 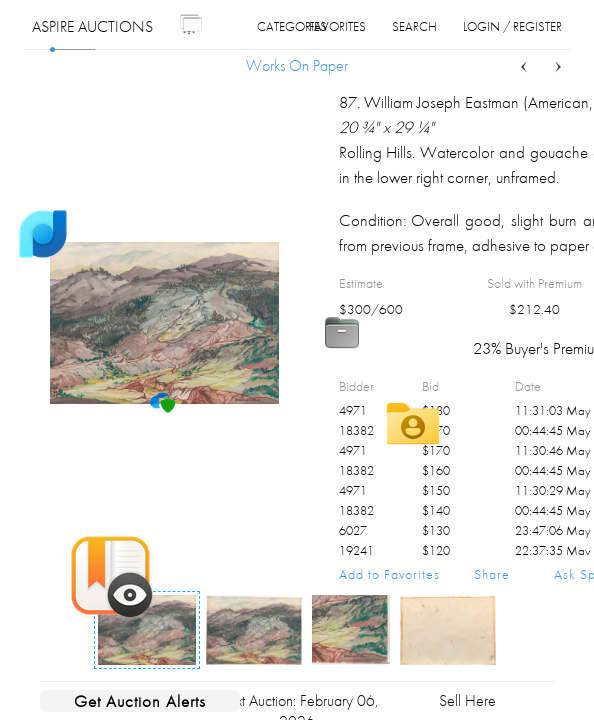 I want to click on arrange windows in cascade view, so click(x=191, y=23).